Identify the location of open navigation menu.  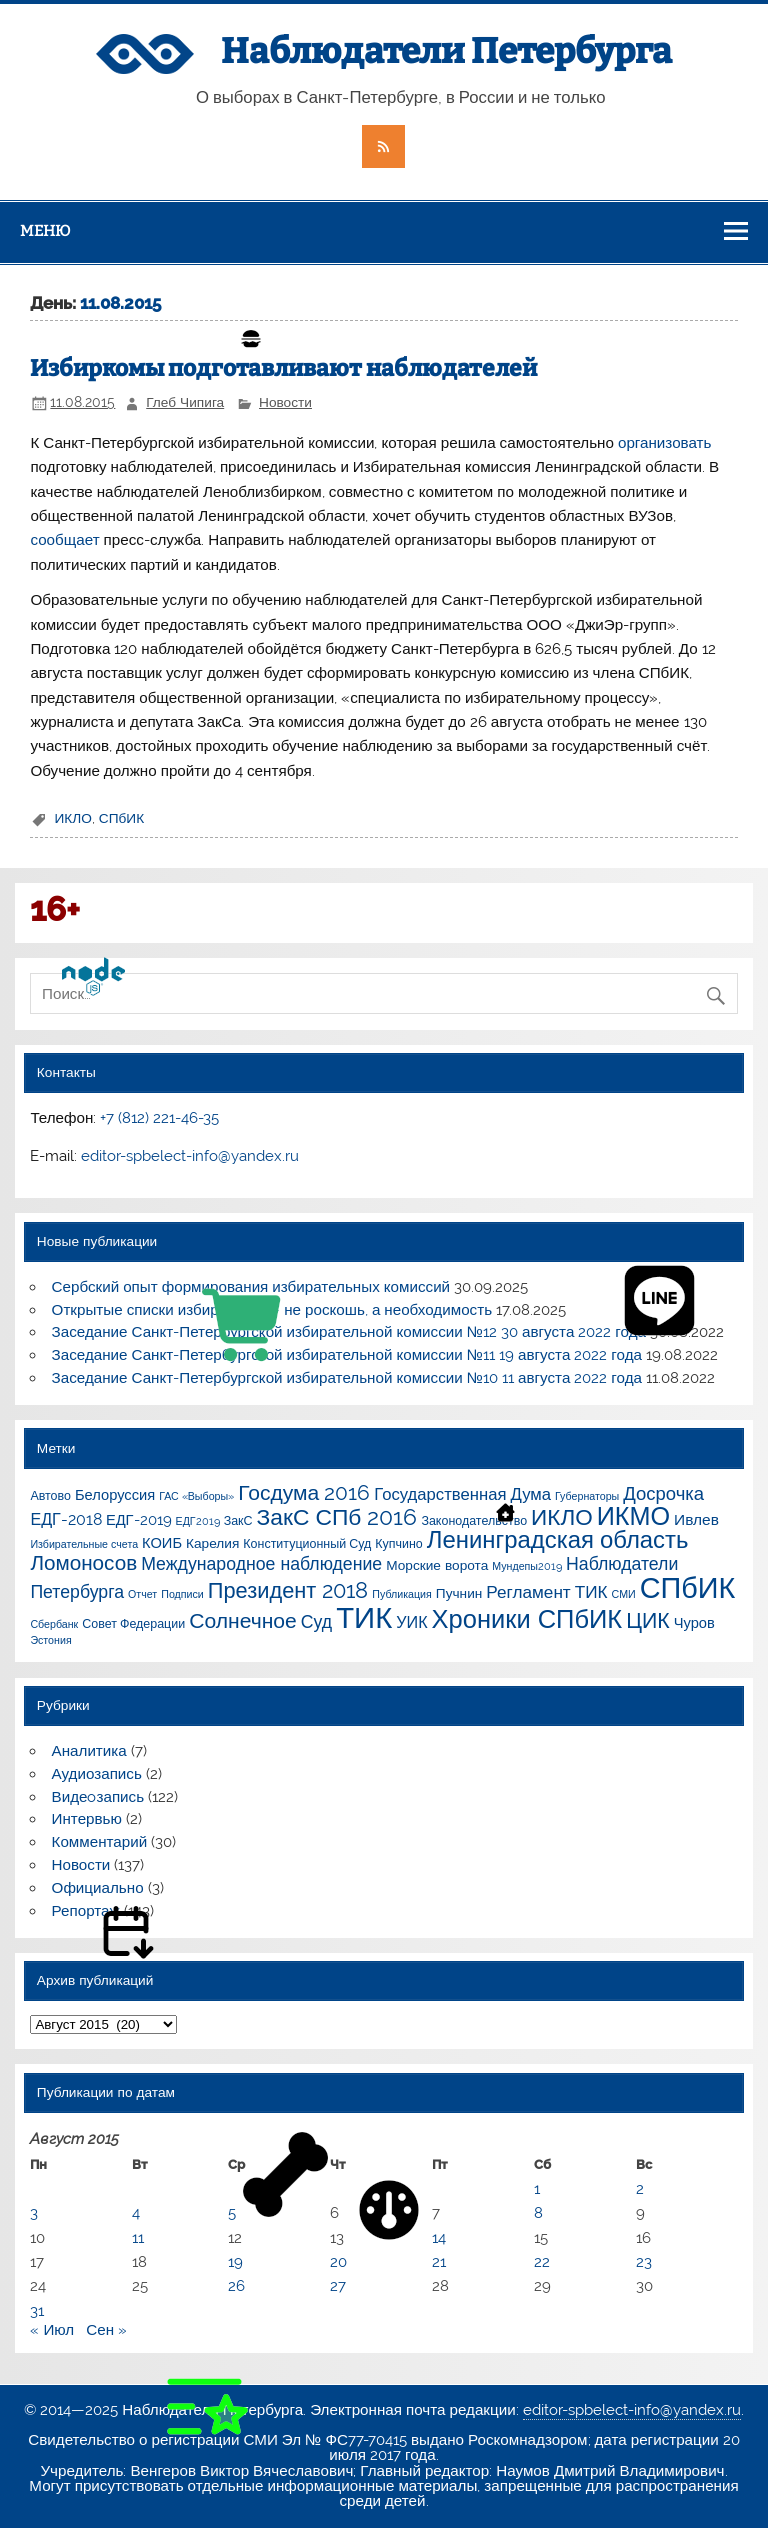
(251, 339).